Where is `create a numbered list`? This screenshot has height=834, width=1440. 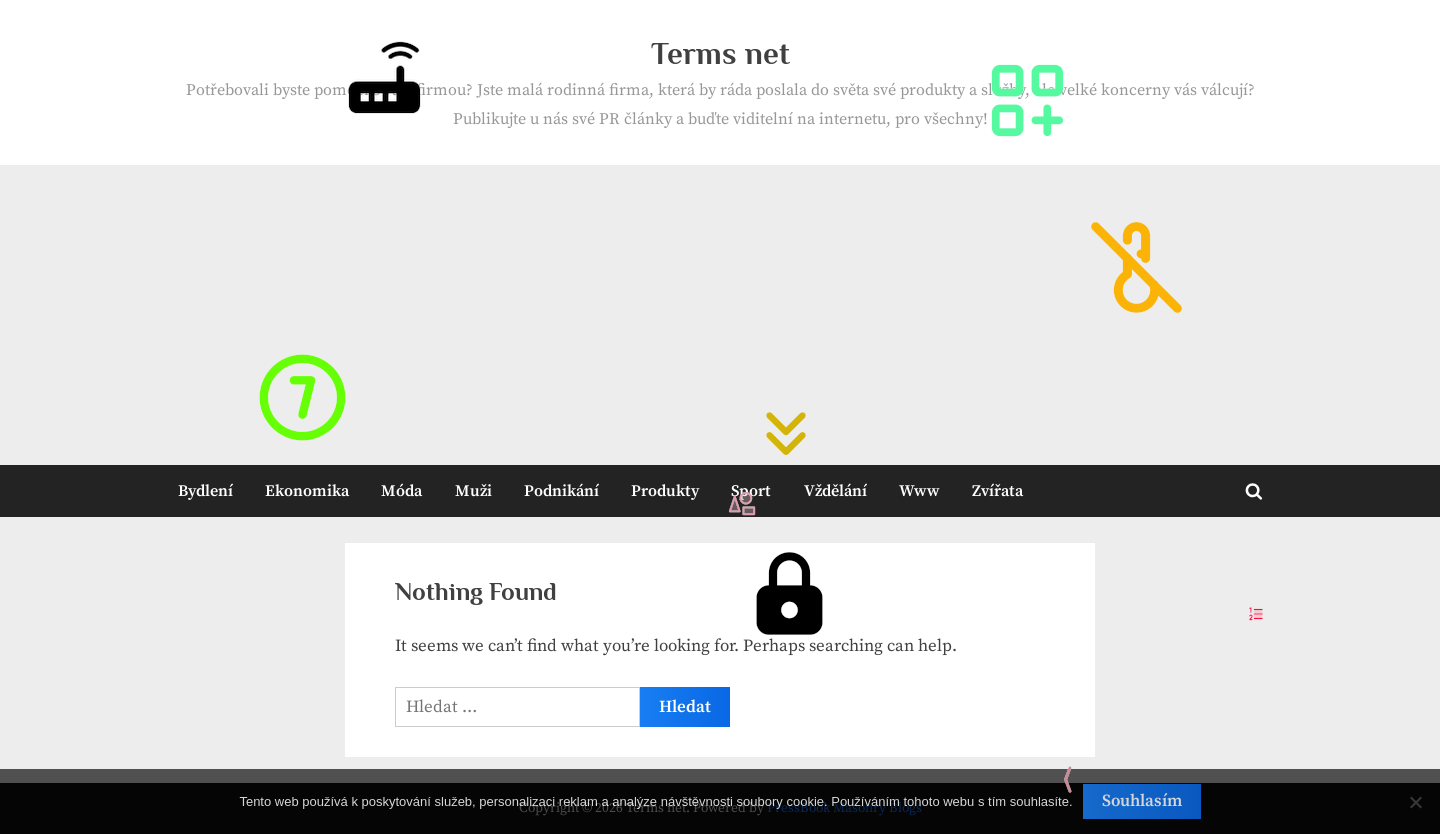
create a numbered list is located at coordinates (1256, 614).